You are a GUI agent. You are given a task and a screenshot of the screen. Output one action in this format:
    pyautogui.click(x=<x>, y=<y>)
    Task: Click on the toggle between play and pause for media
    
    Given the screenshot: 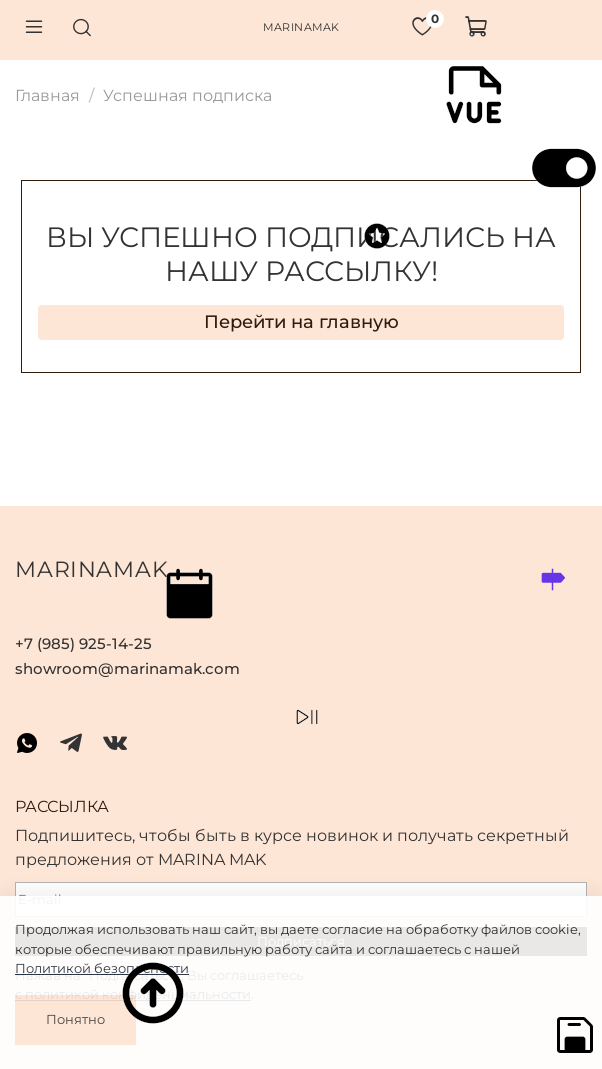 What is the action you would take?
    pyautogui.click(x=307, y=717)
    